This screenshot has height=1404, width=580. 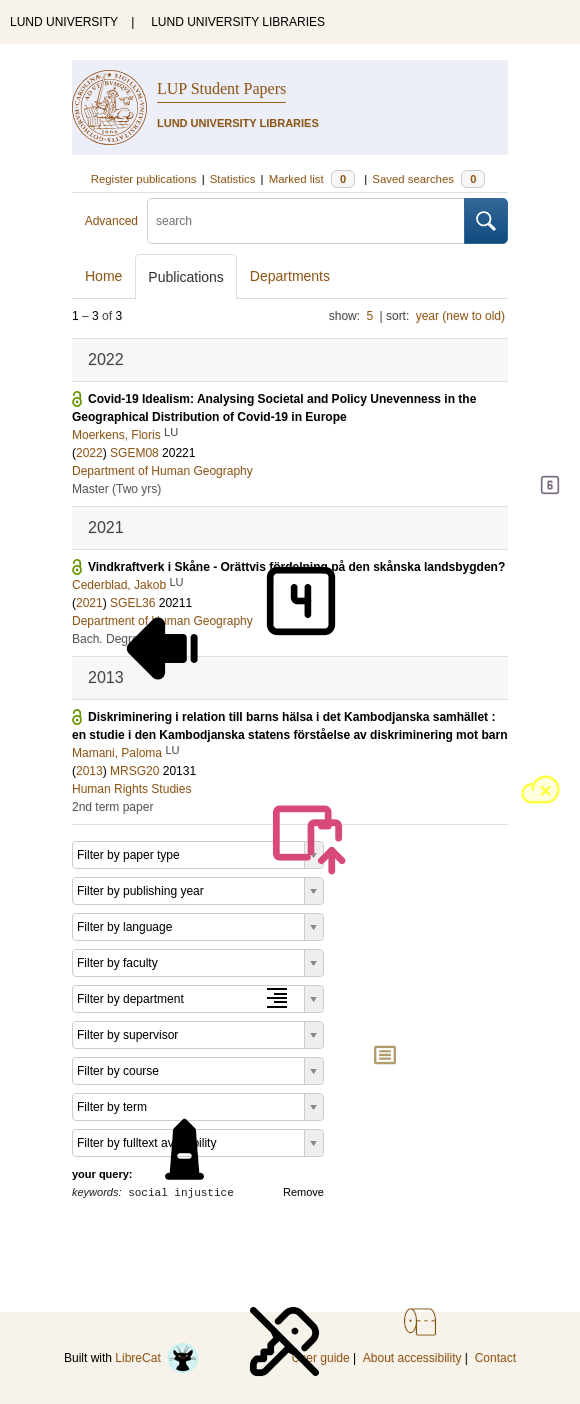 I want to click on upload content to connected devices, so click(x=307, y=836).